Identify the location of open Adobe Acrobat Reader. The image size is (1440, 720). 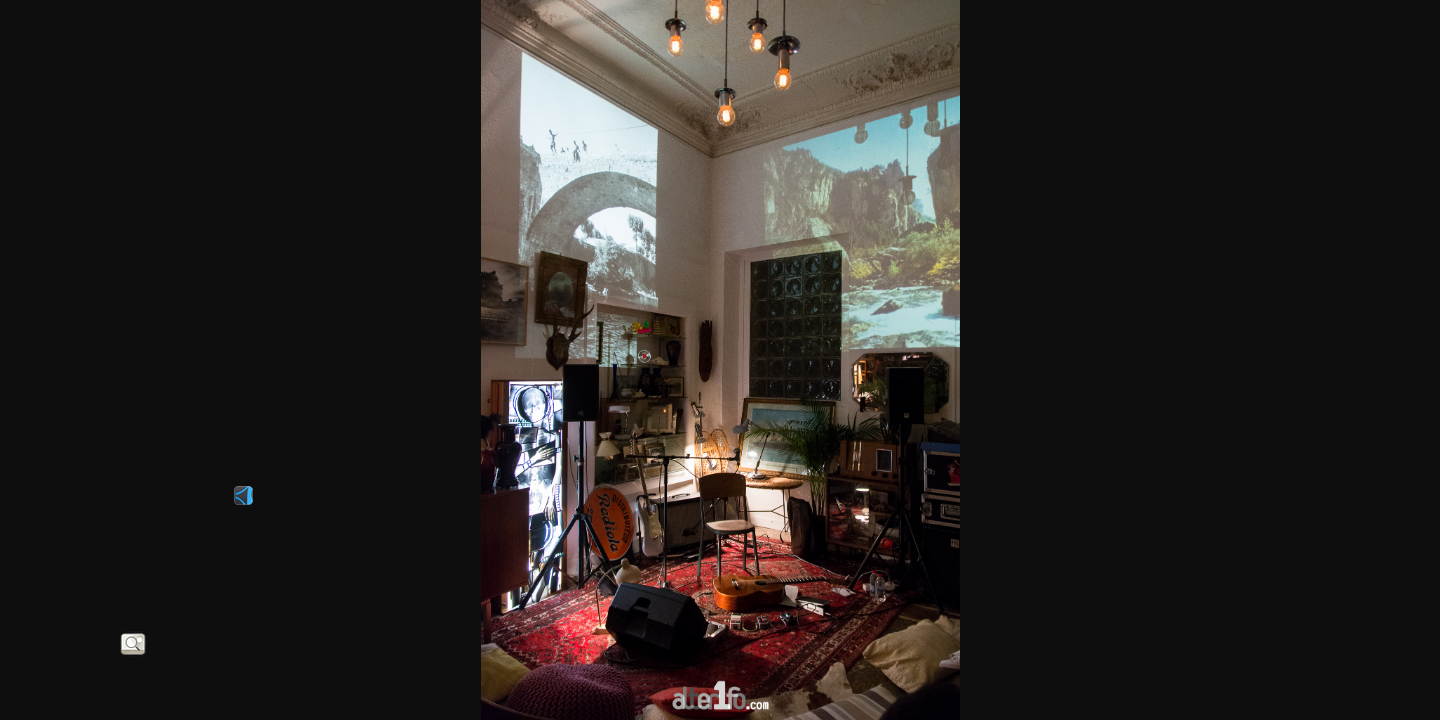
(243, 495).